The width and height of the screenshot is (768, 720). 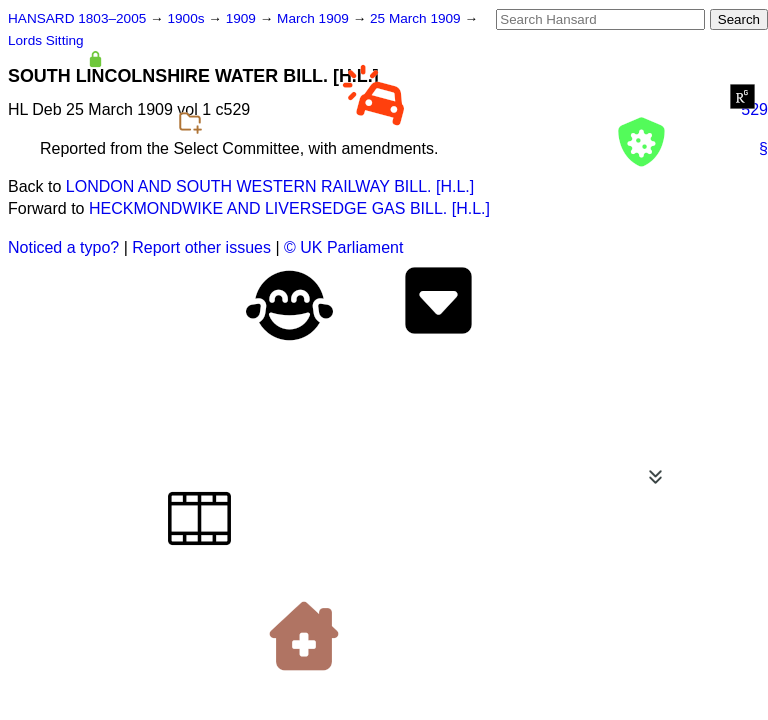 I want to click on indicates a locked or secure item, so click(x=95, y=59).